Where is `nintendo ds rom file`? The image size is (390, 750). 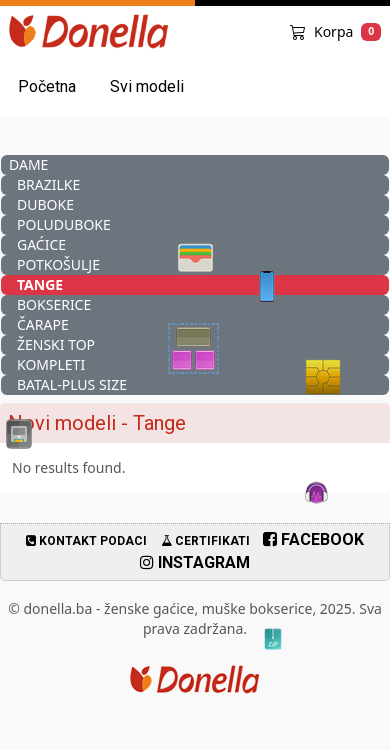 nintendo ds rom file is located at coordinates (19, 434).